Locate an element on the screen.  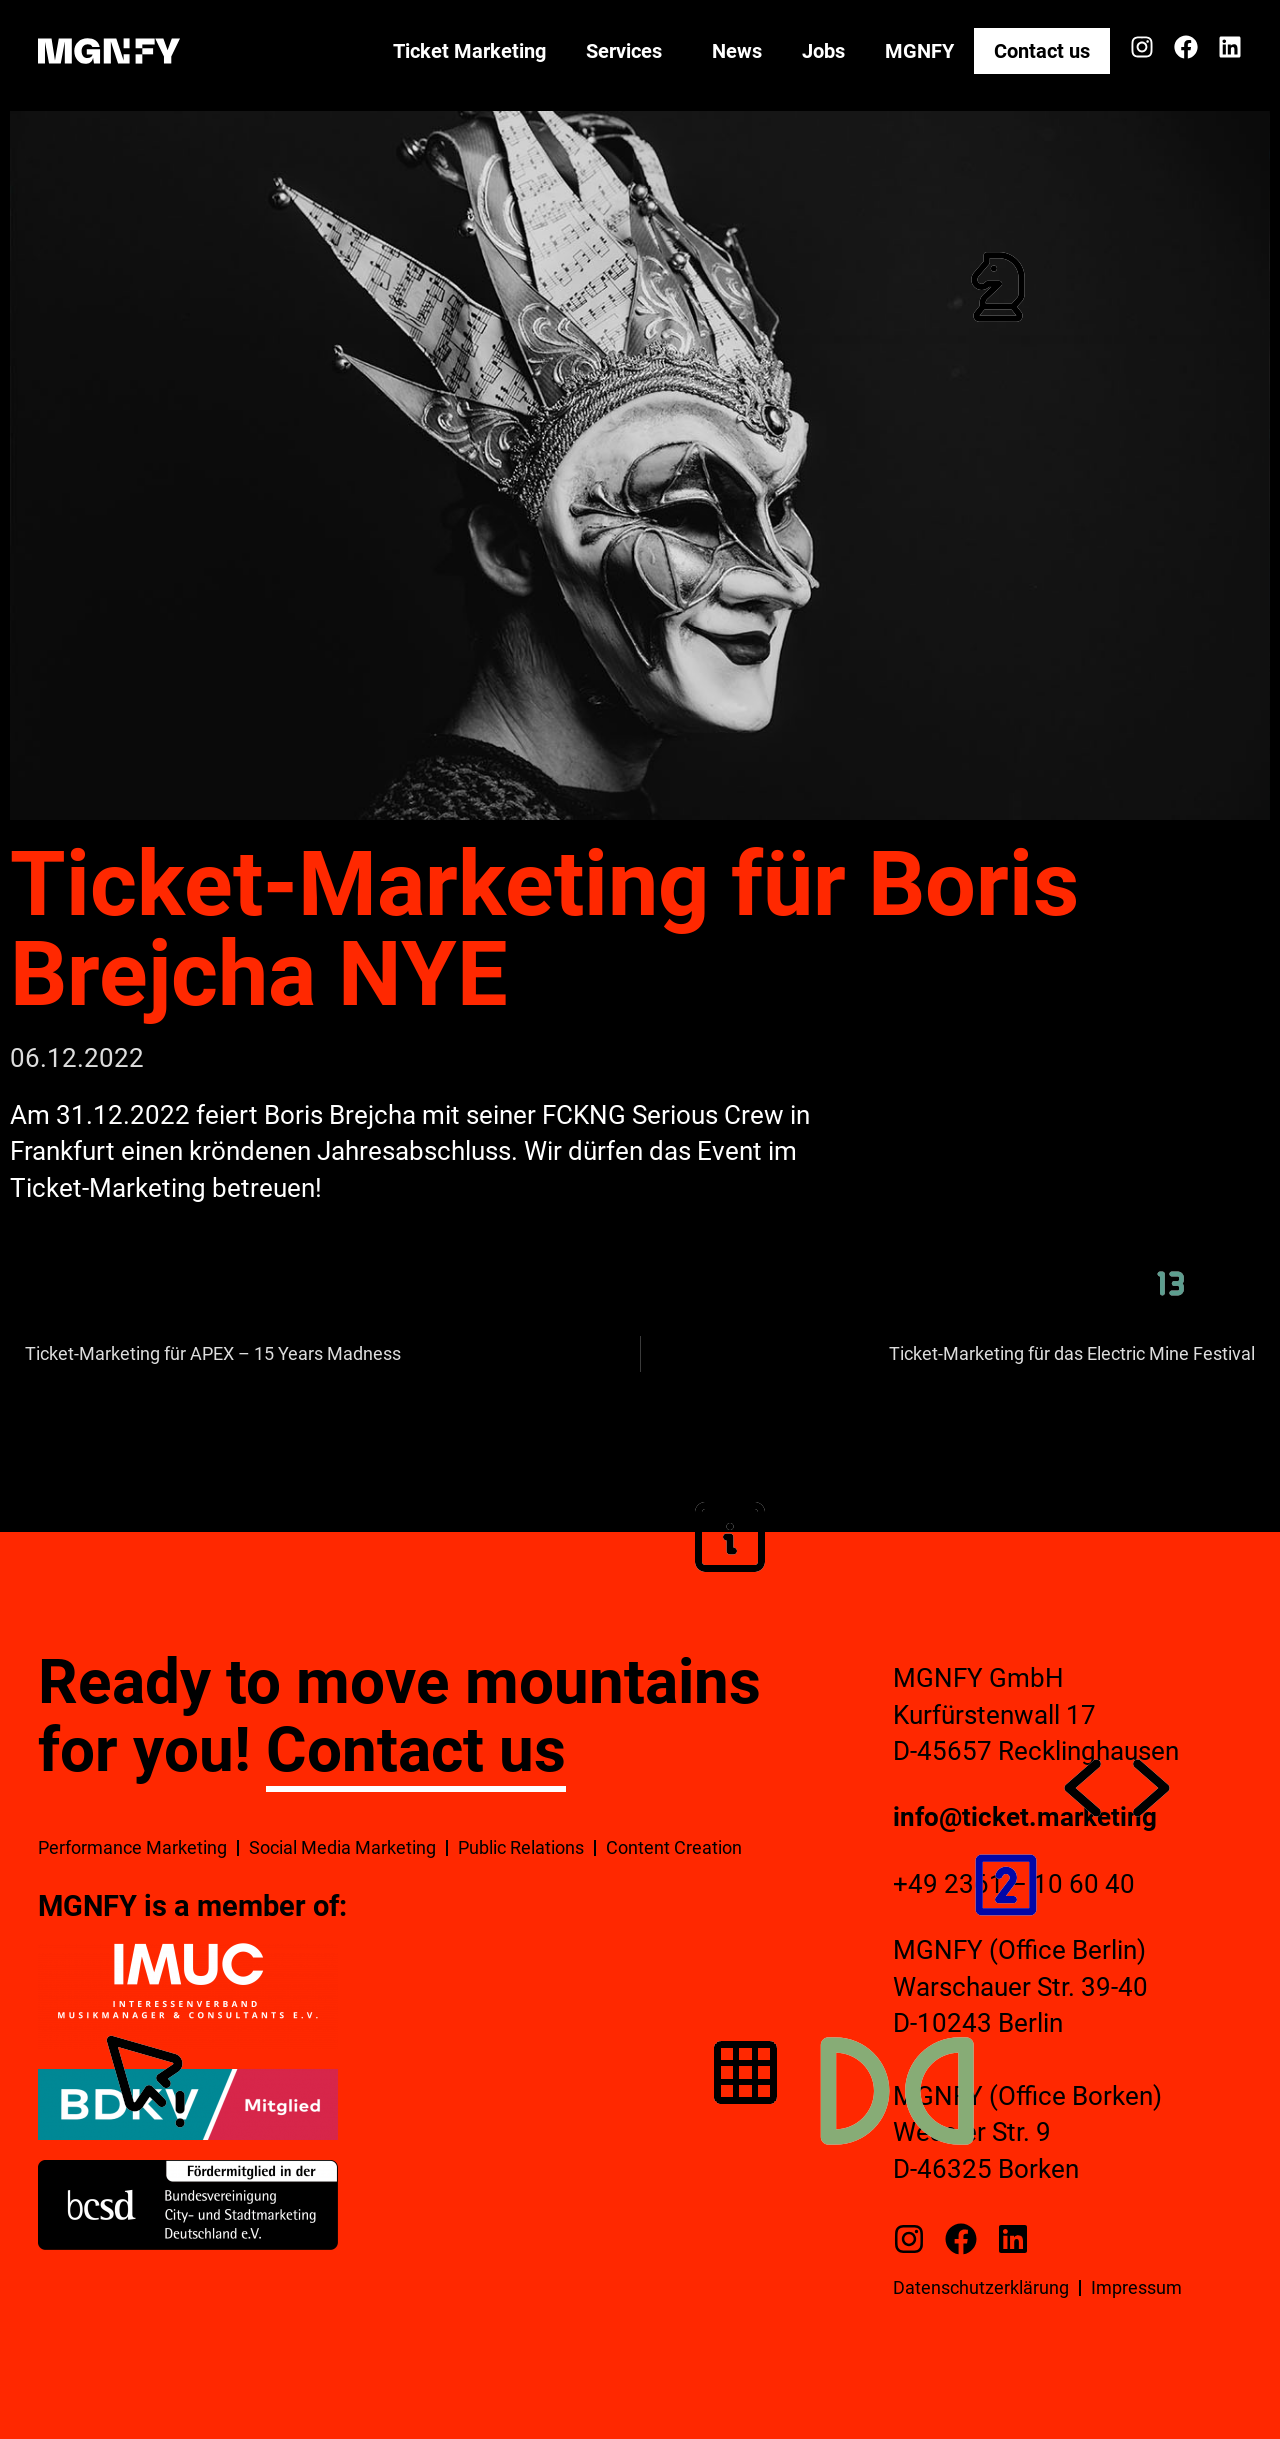
indicates 13 unread notifications or items is located at coordinates (1169, 1283).